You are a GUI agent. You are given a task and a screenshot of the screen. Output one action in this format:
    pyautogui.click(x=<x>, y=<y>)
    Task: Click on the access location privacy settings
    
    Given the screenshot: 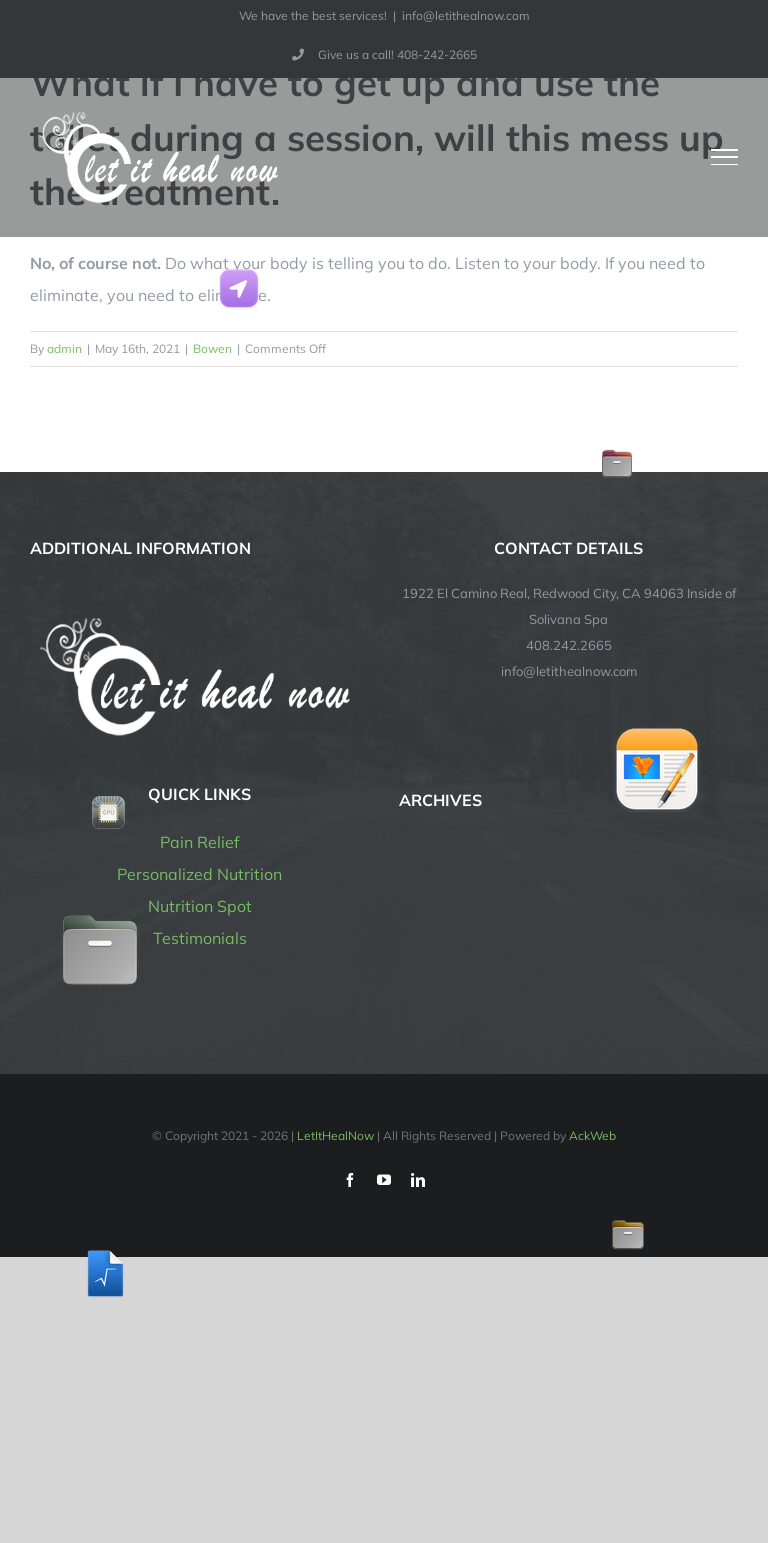 What is the action you would take?
    pyautogui.click(x=239, y=289)
    